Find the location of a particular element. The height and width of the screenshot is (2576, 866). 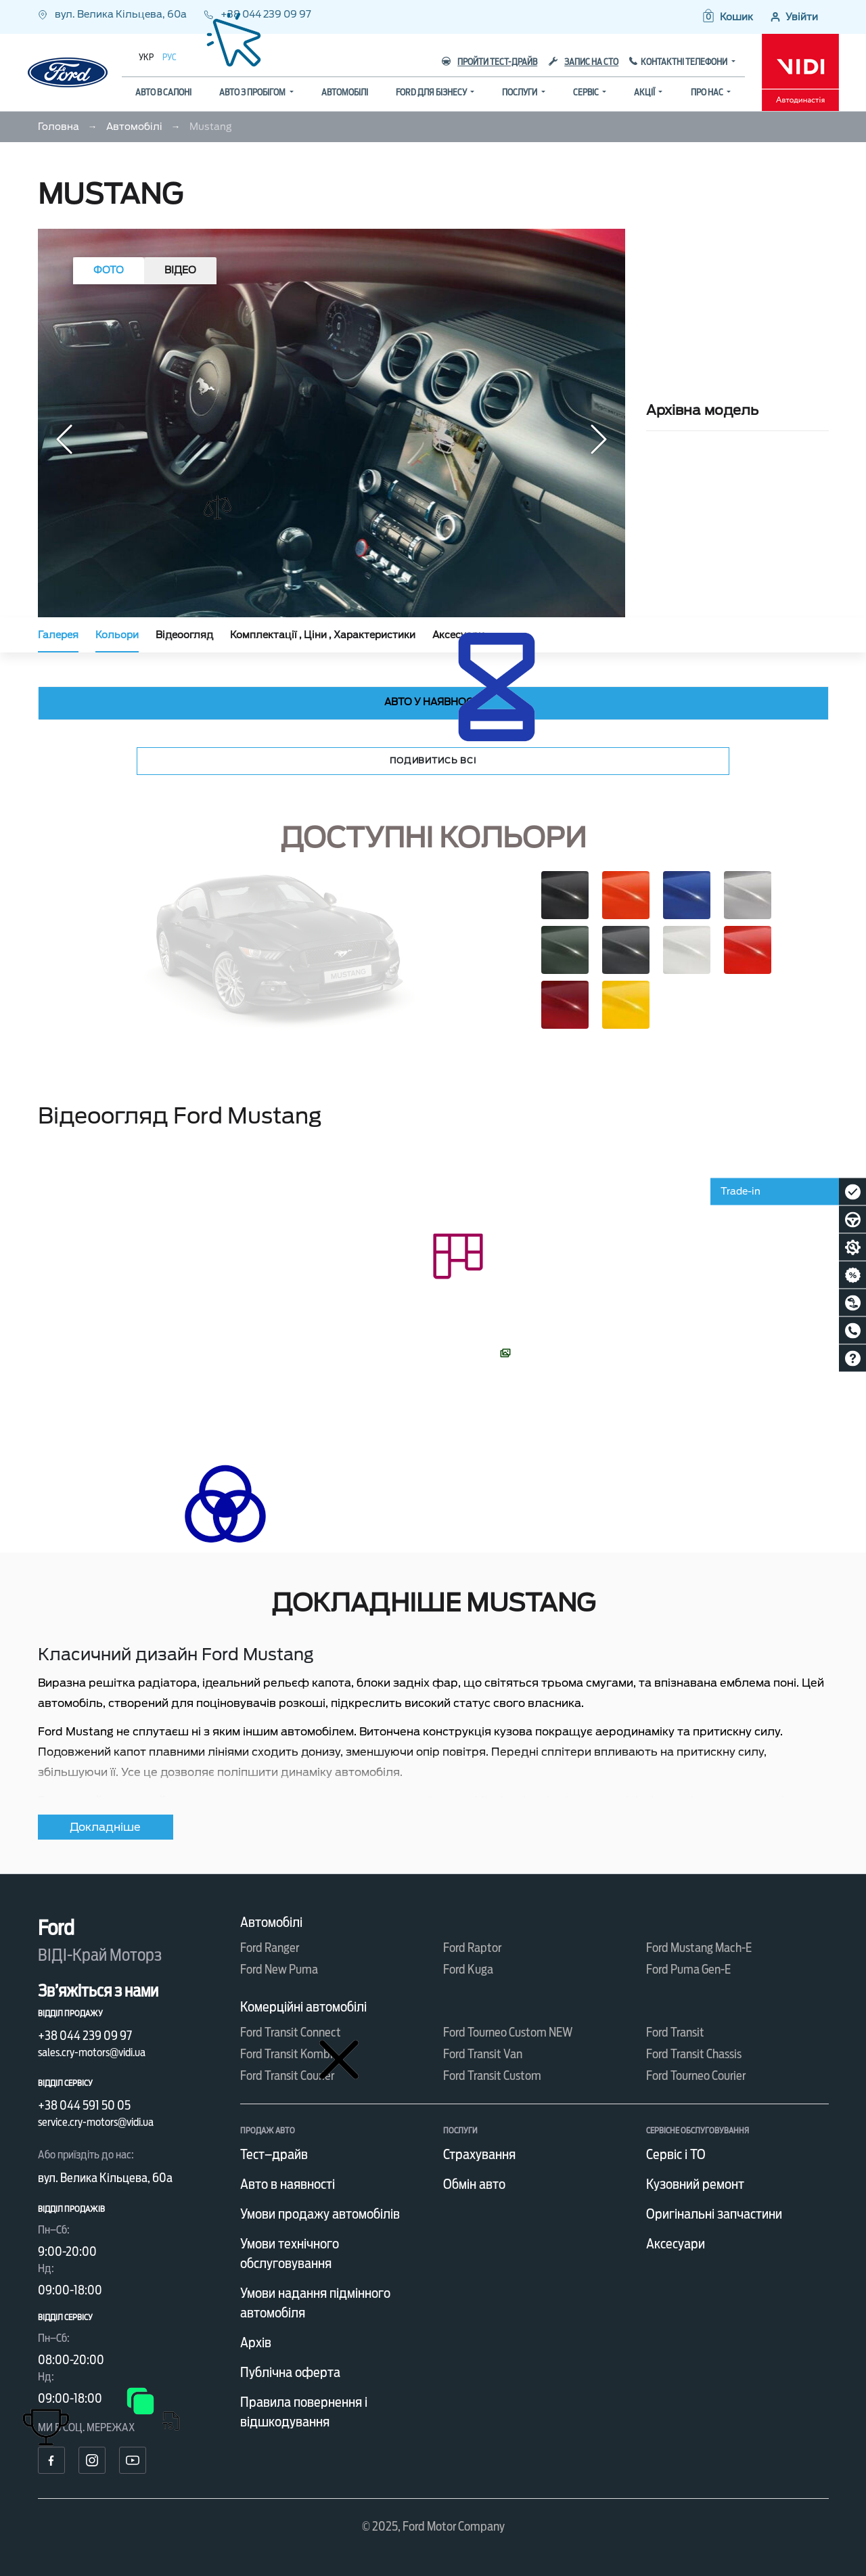

open kanban board view is located at coordinates (458, 1254).